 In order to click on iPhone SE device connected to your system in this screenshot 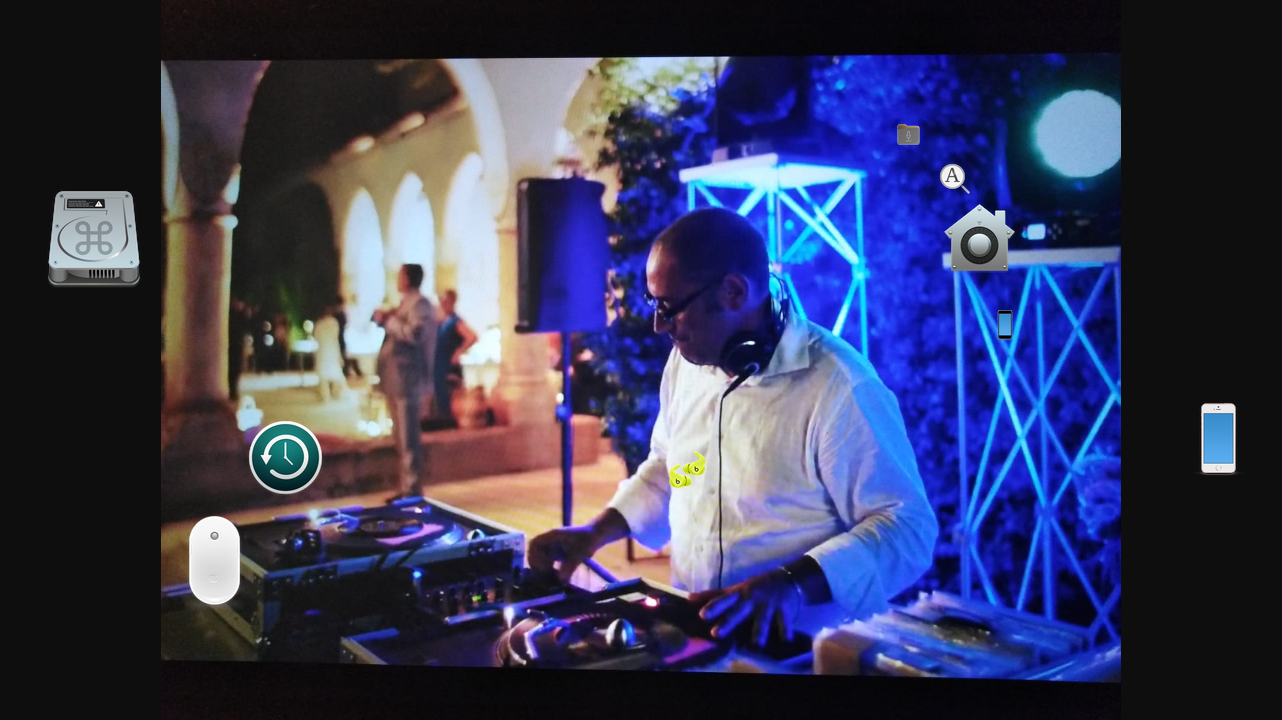, I will do `click(1218, 439)`.